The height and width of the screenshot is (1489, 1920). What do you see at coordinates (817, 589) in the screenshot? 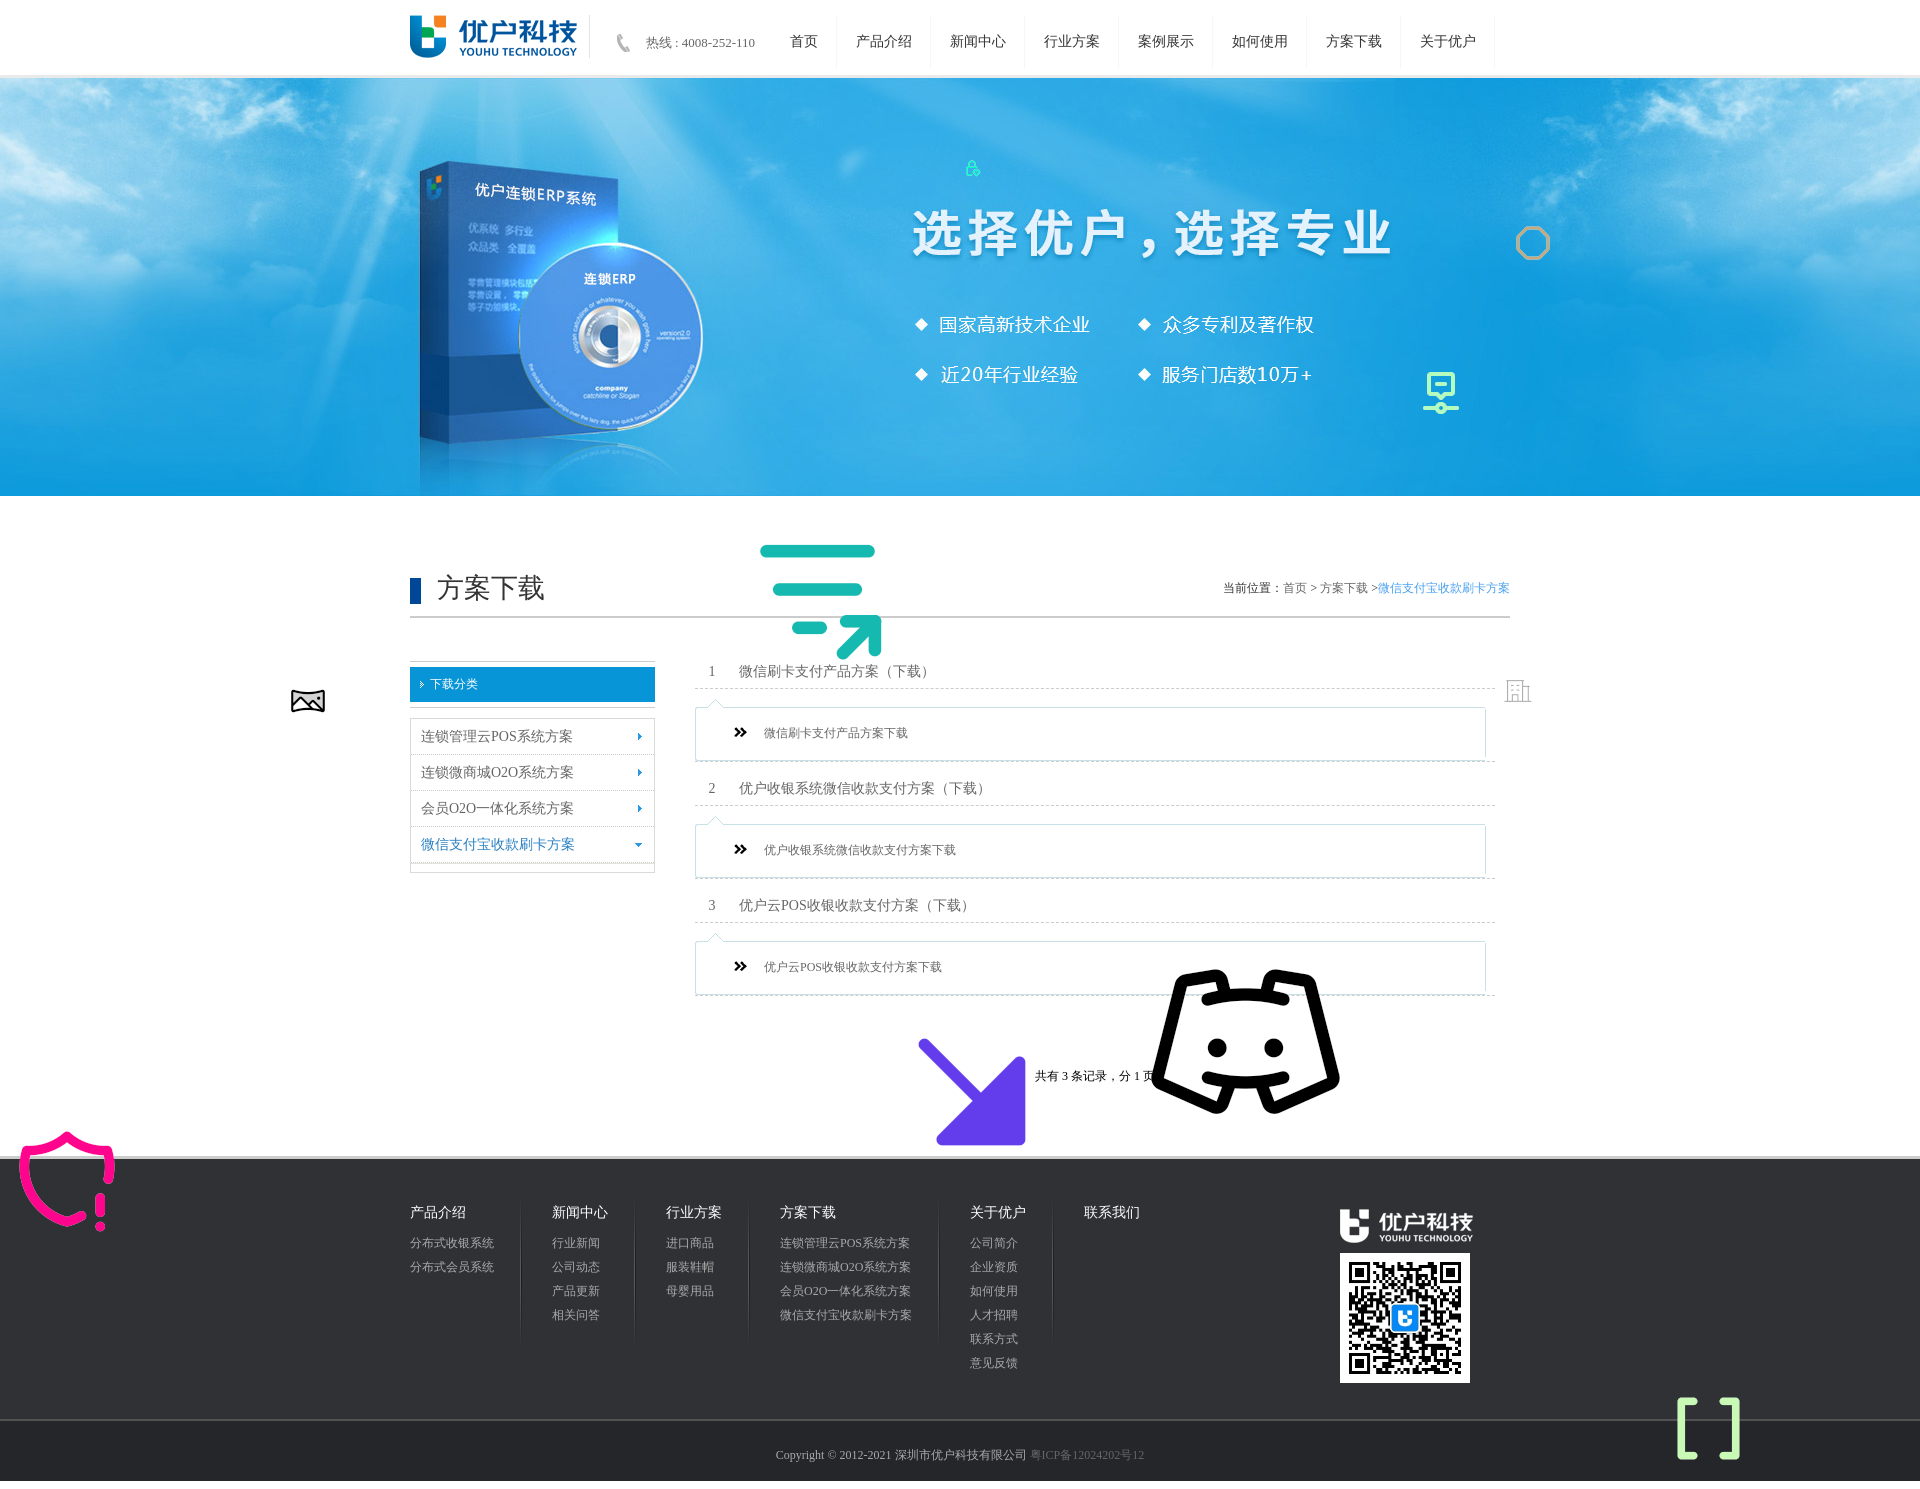
I see `share current filter settings` at bounding box center [817, 589].